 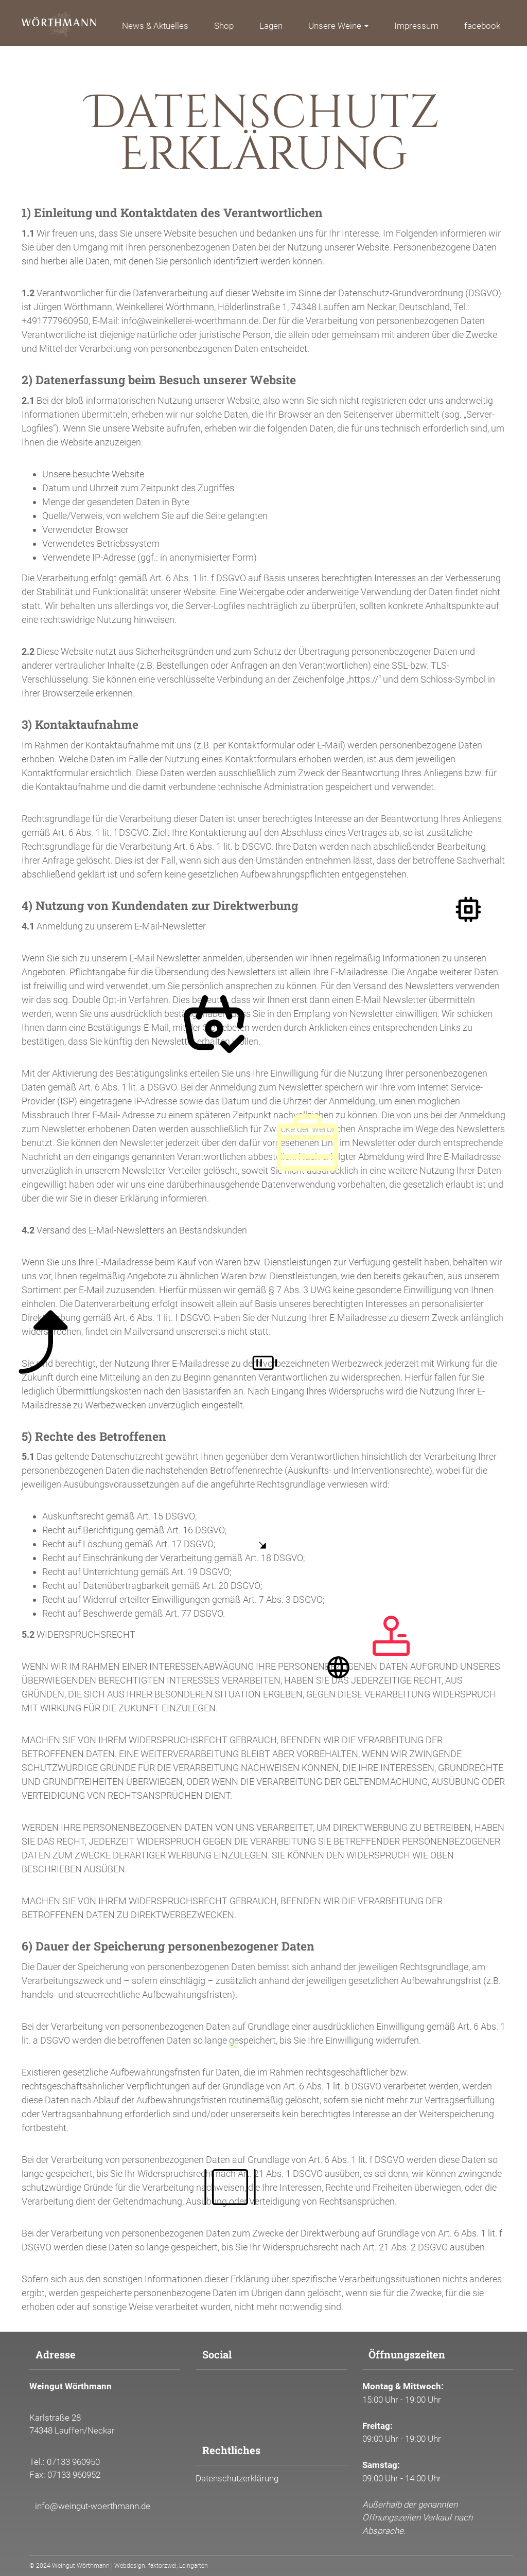 I want to click on camera is disabled or turned off, so click(x=234, y=2045).